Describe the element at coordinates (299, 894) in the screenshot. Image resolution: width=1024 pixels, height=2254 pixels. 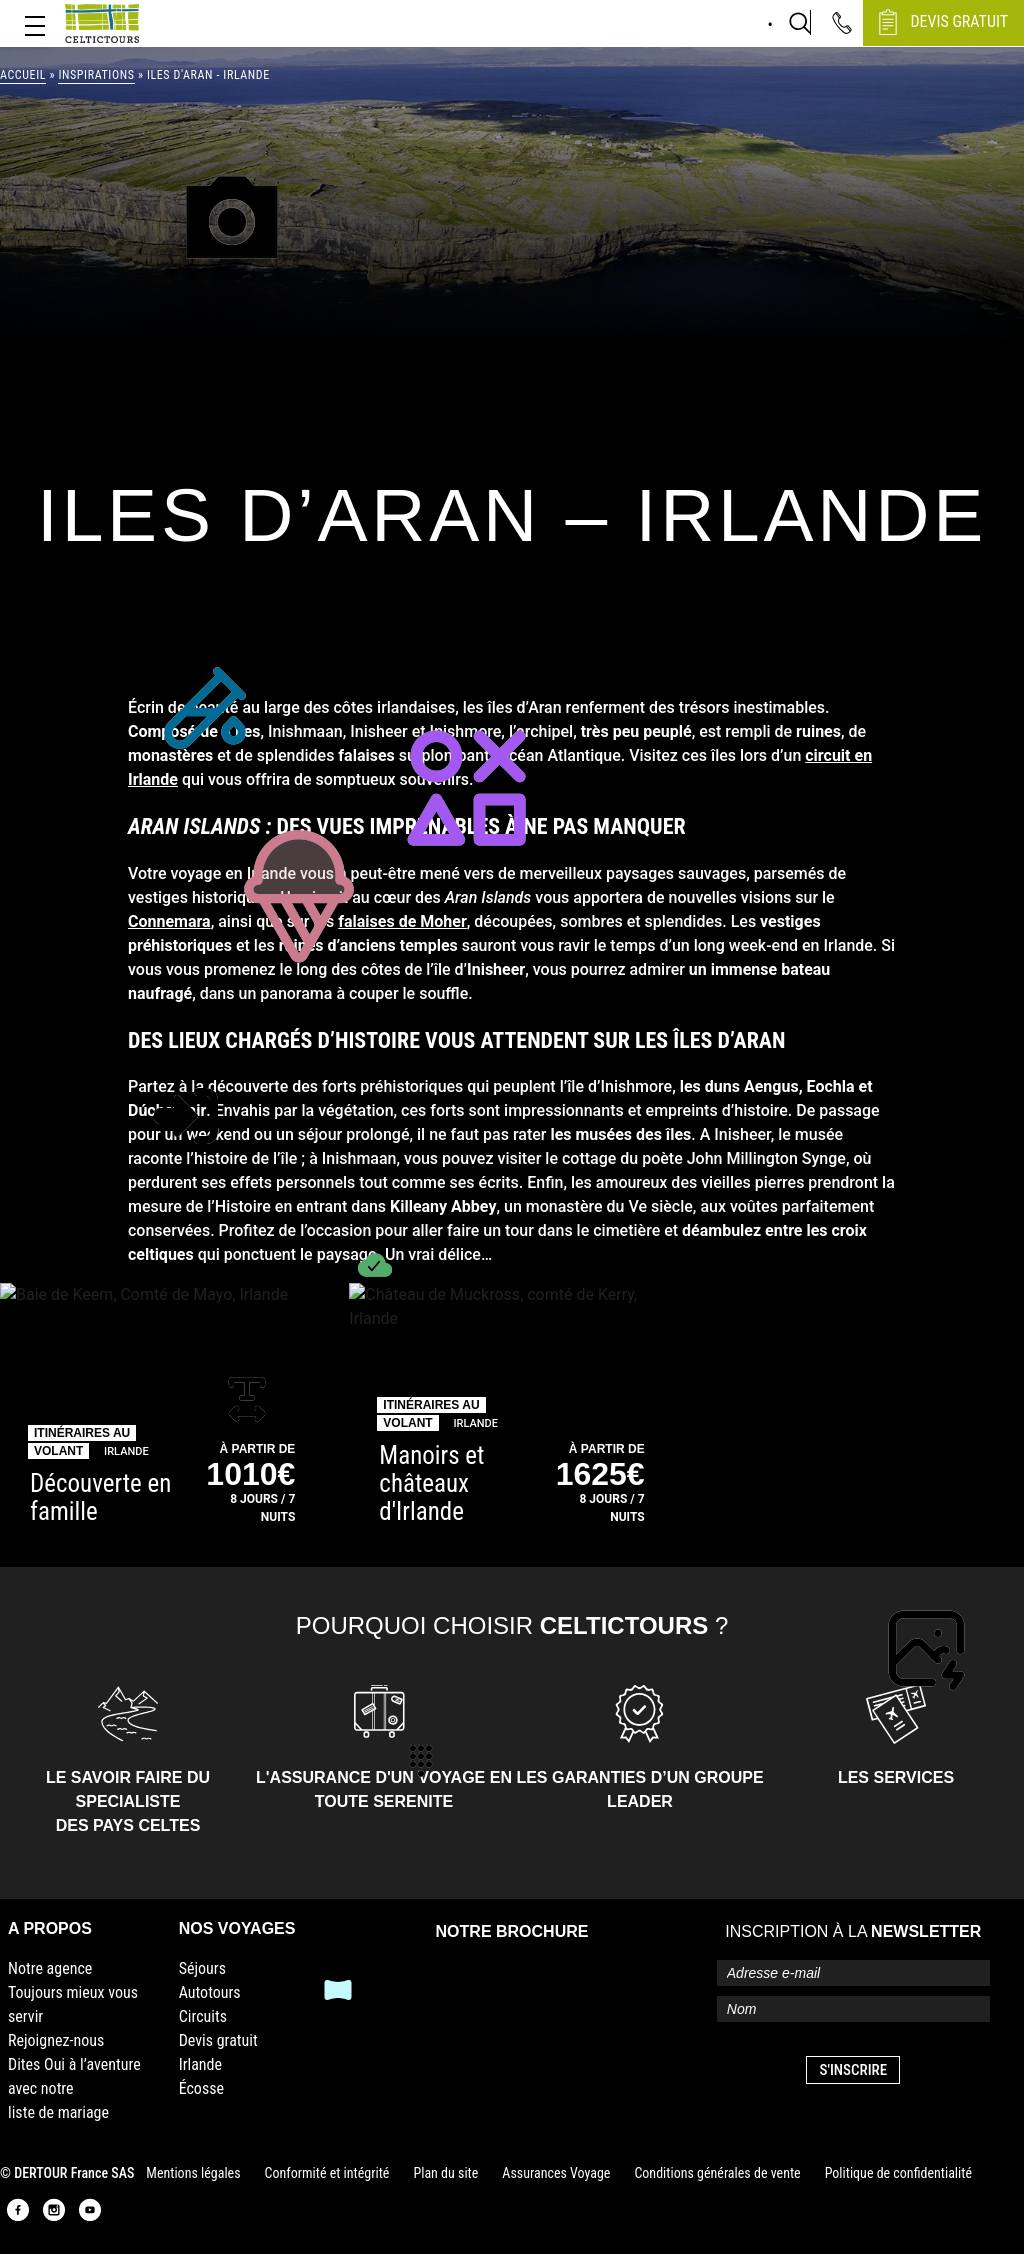
I see `browse dessert or ice cream options` at that location.